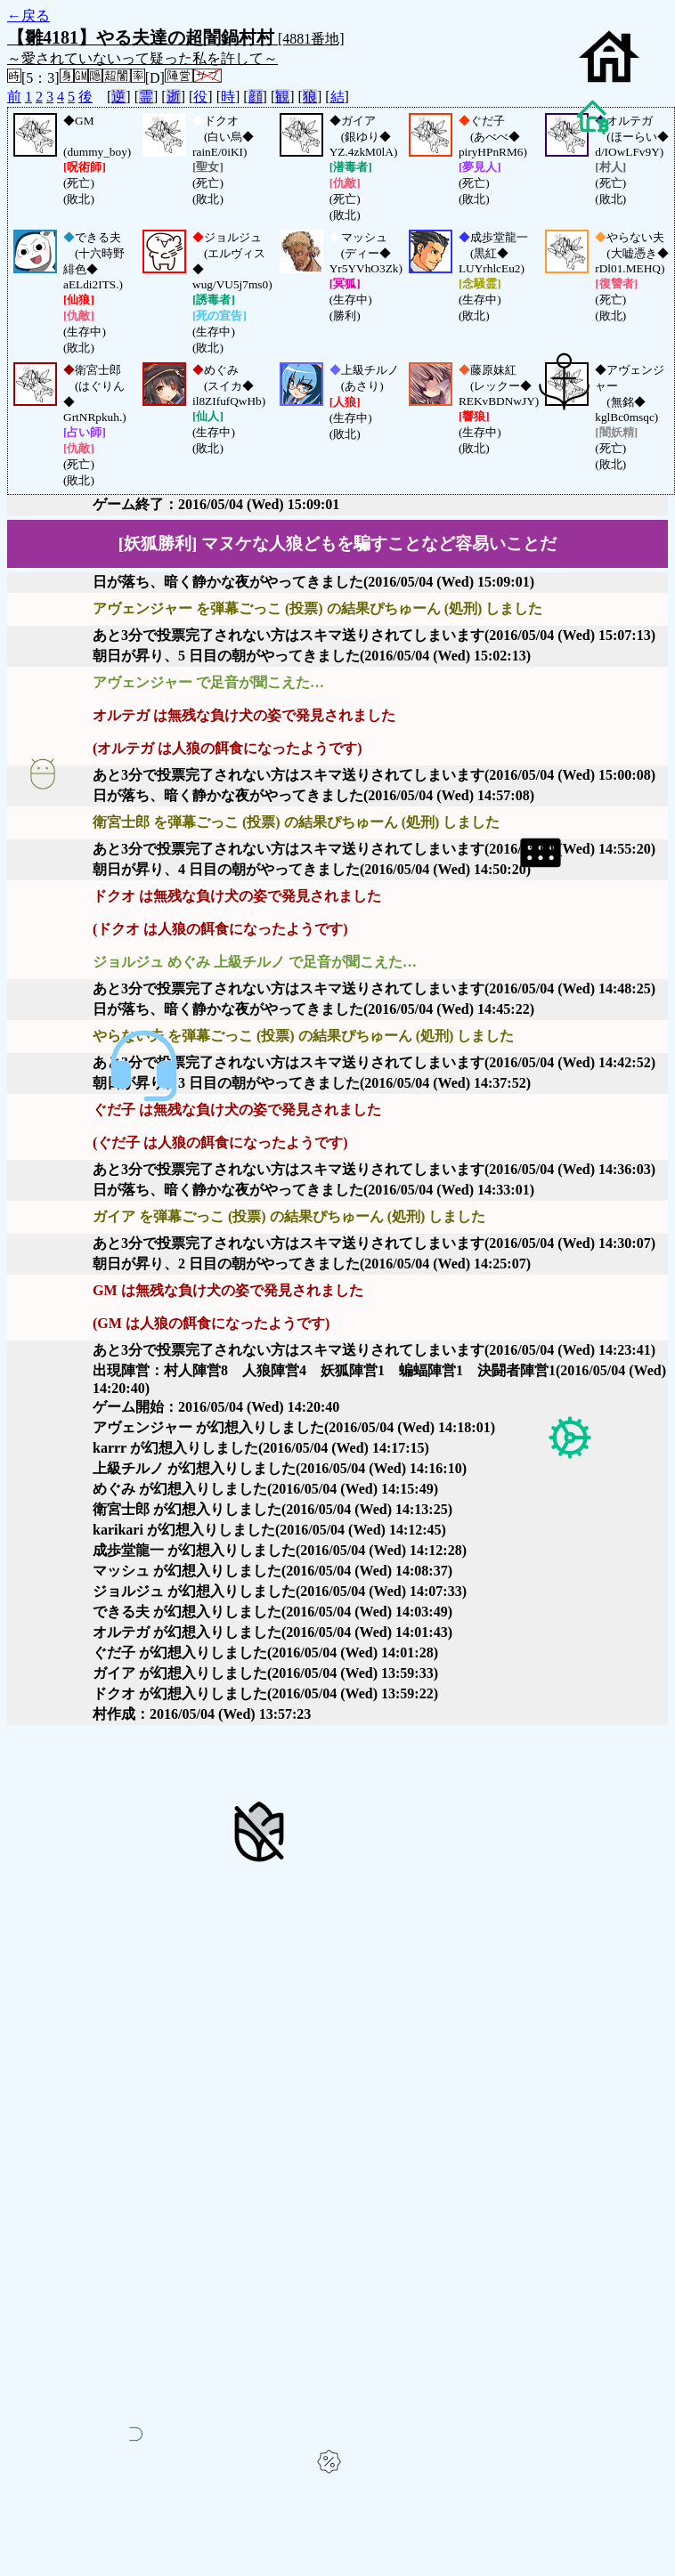 The height and width of the screenshot is (2576, 675). What do you see at coordinates (259, 1833) in the screenshot?
I see `indicates gluten-free or grain-free option` at bounding box center [259, 1833].